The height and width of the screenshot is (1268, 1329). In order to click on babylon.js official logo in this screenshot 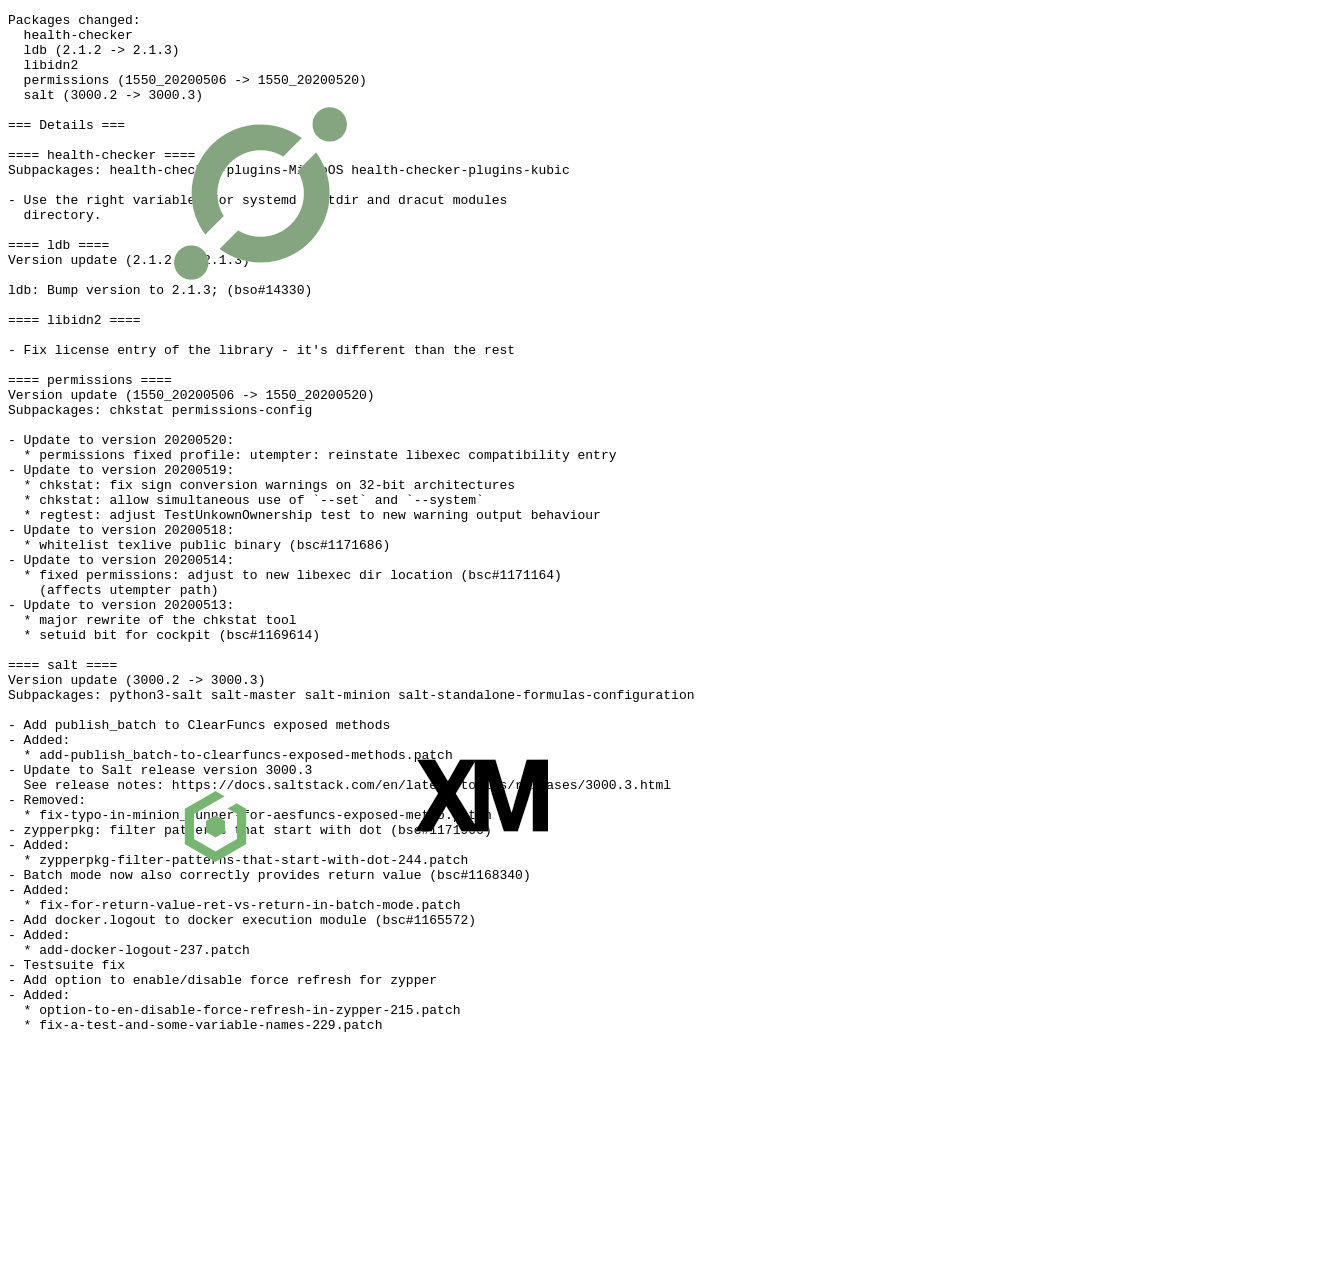, I will do `click(215, 826)`.